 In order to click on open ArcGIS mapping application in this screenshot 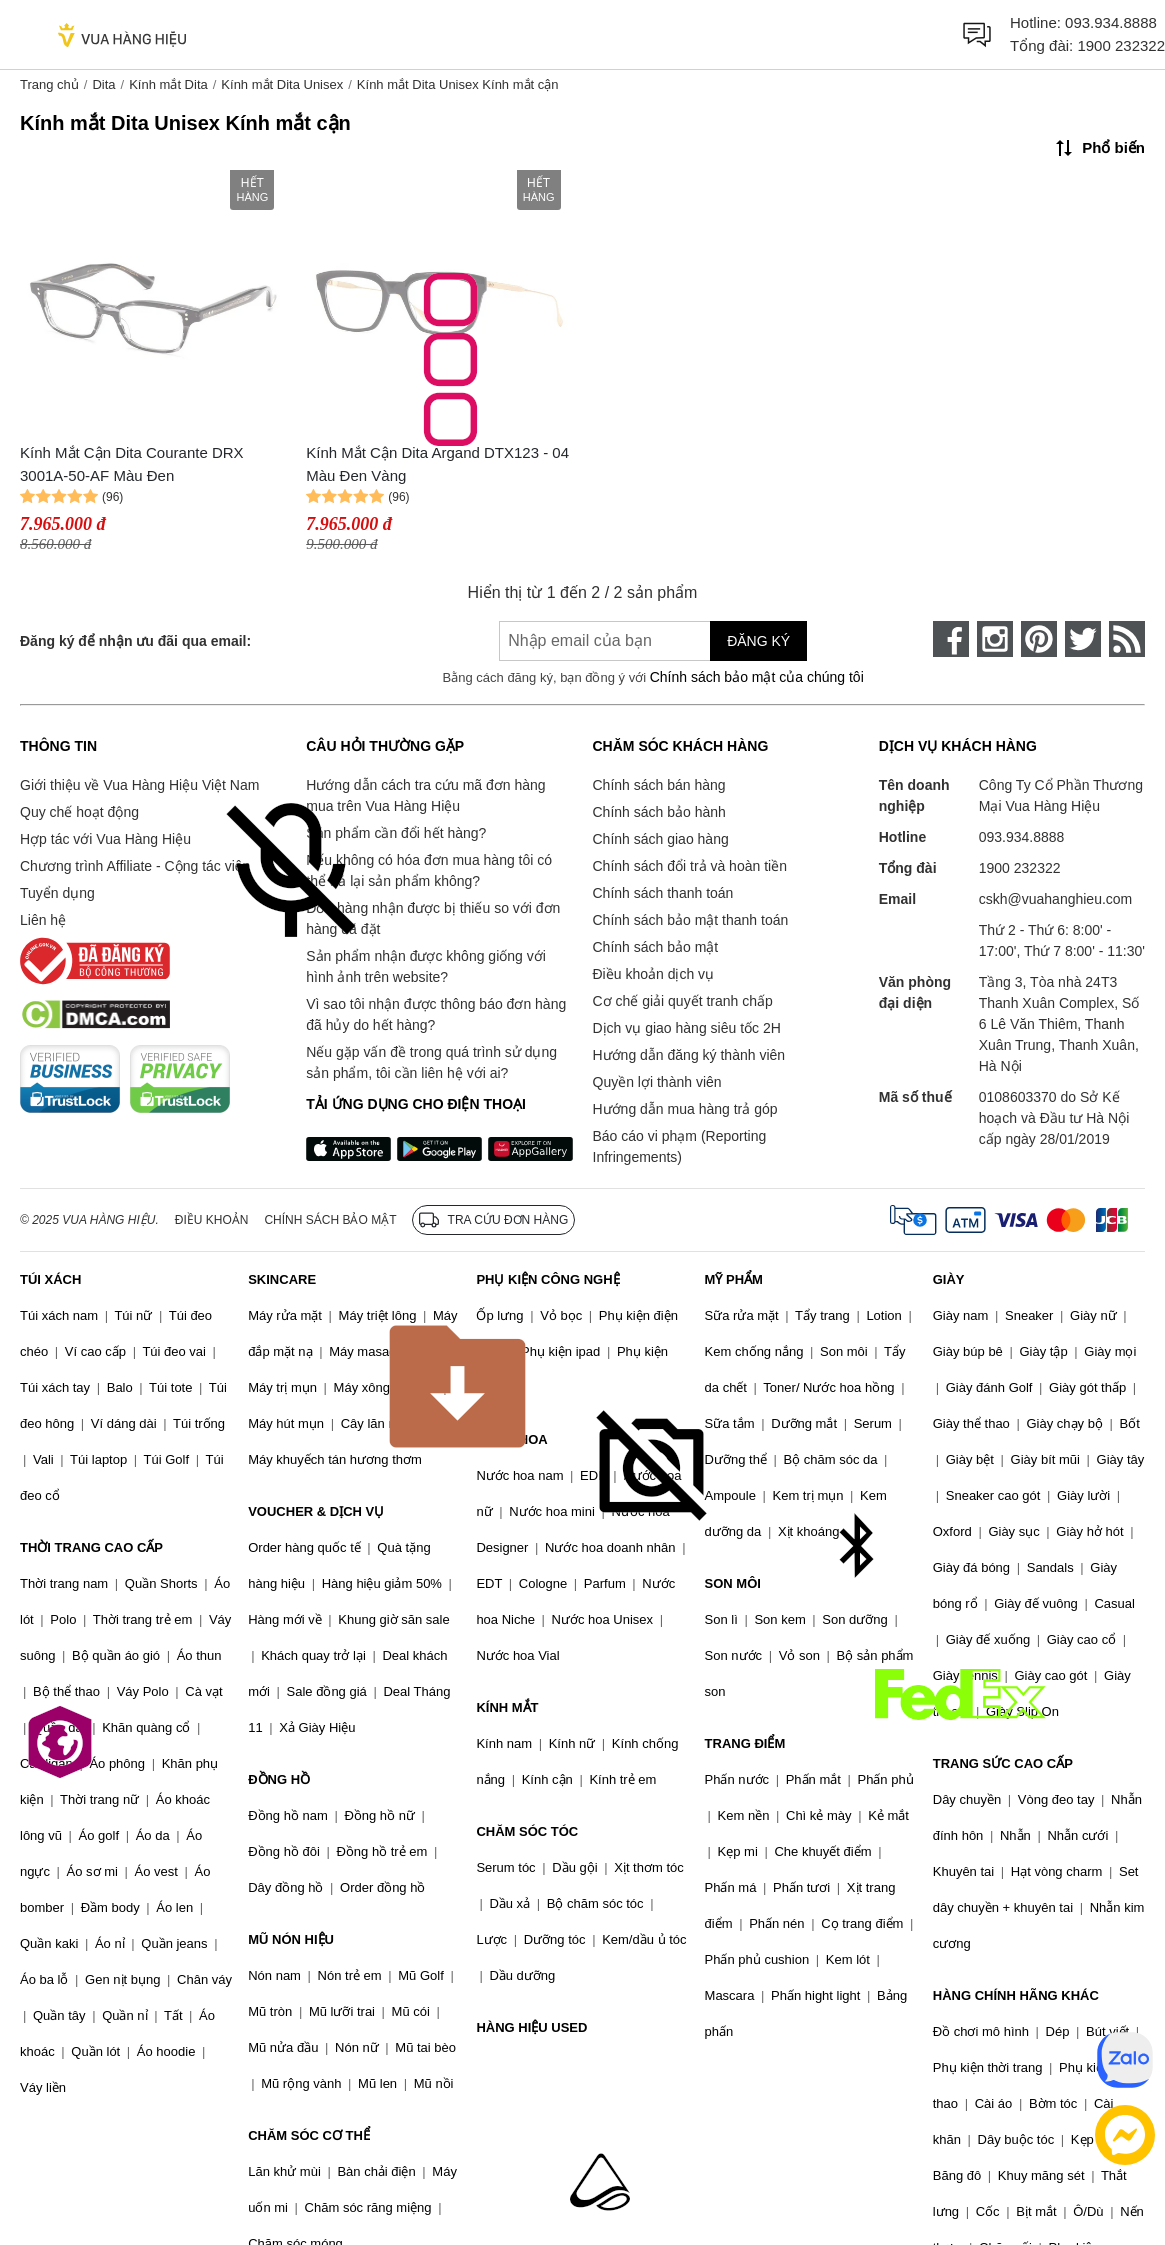, I will do `click(60, 1742)`.